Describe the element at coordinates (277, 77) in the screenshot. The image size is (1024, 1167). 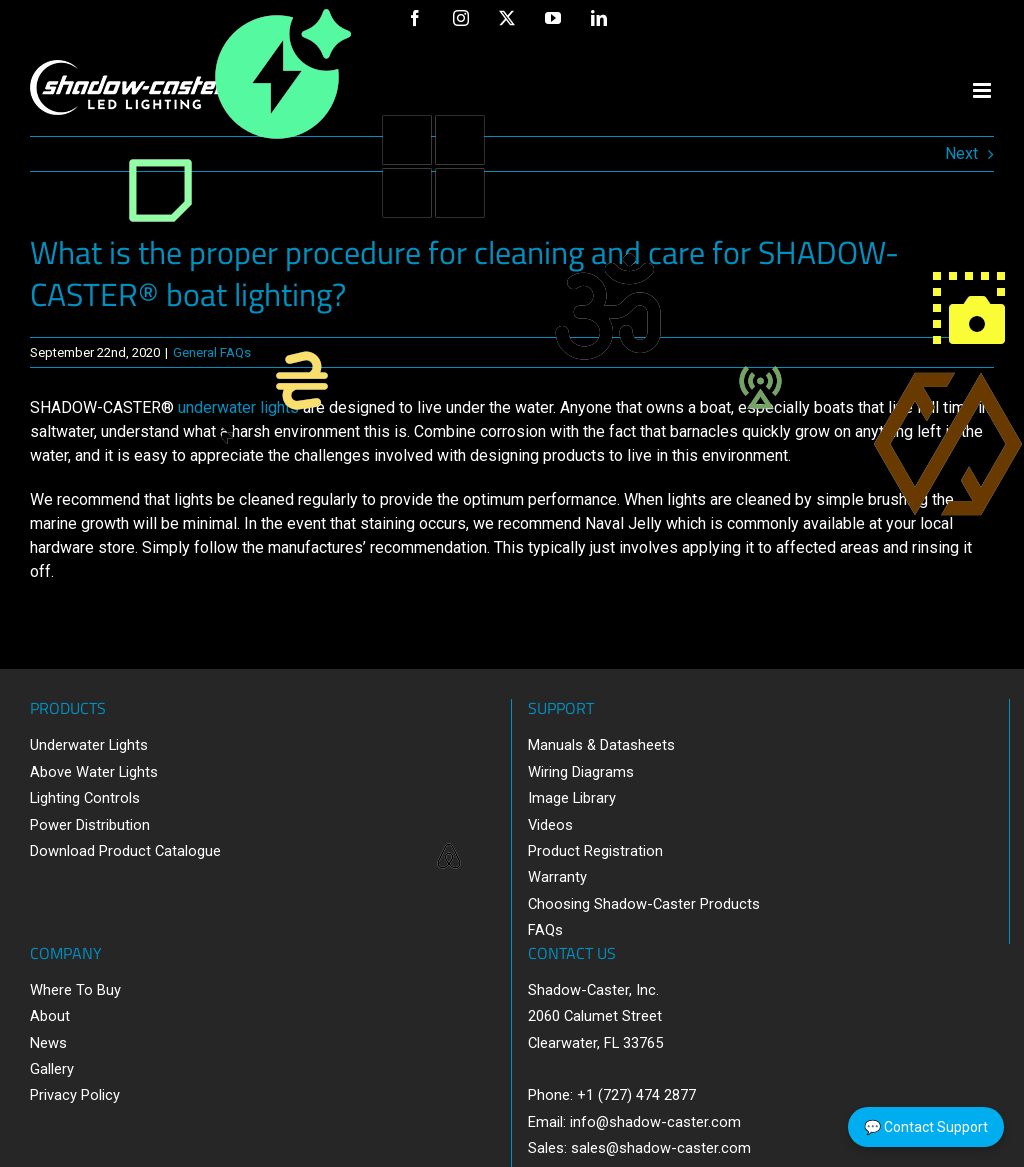
I see `AI-powered DVD or media processing` at that location.